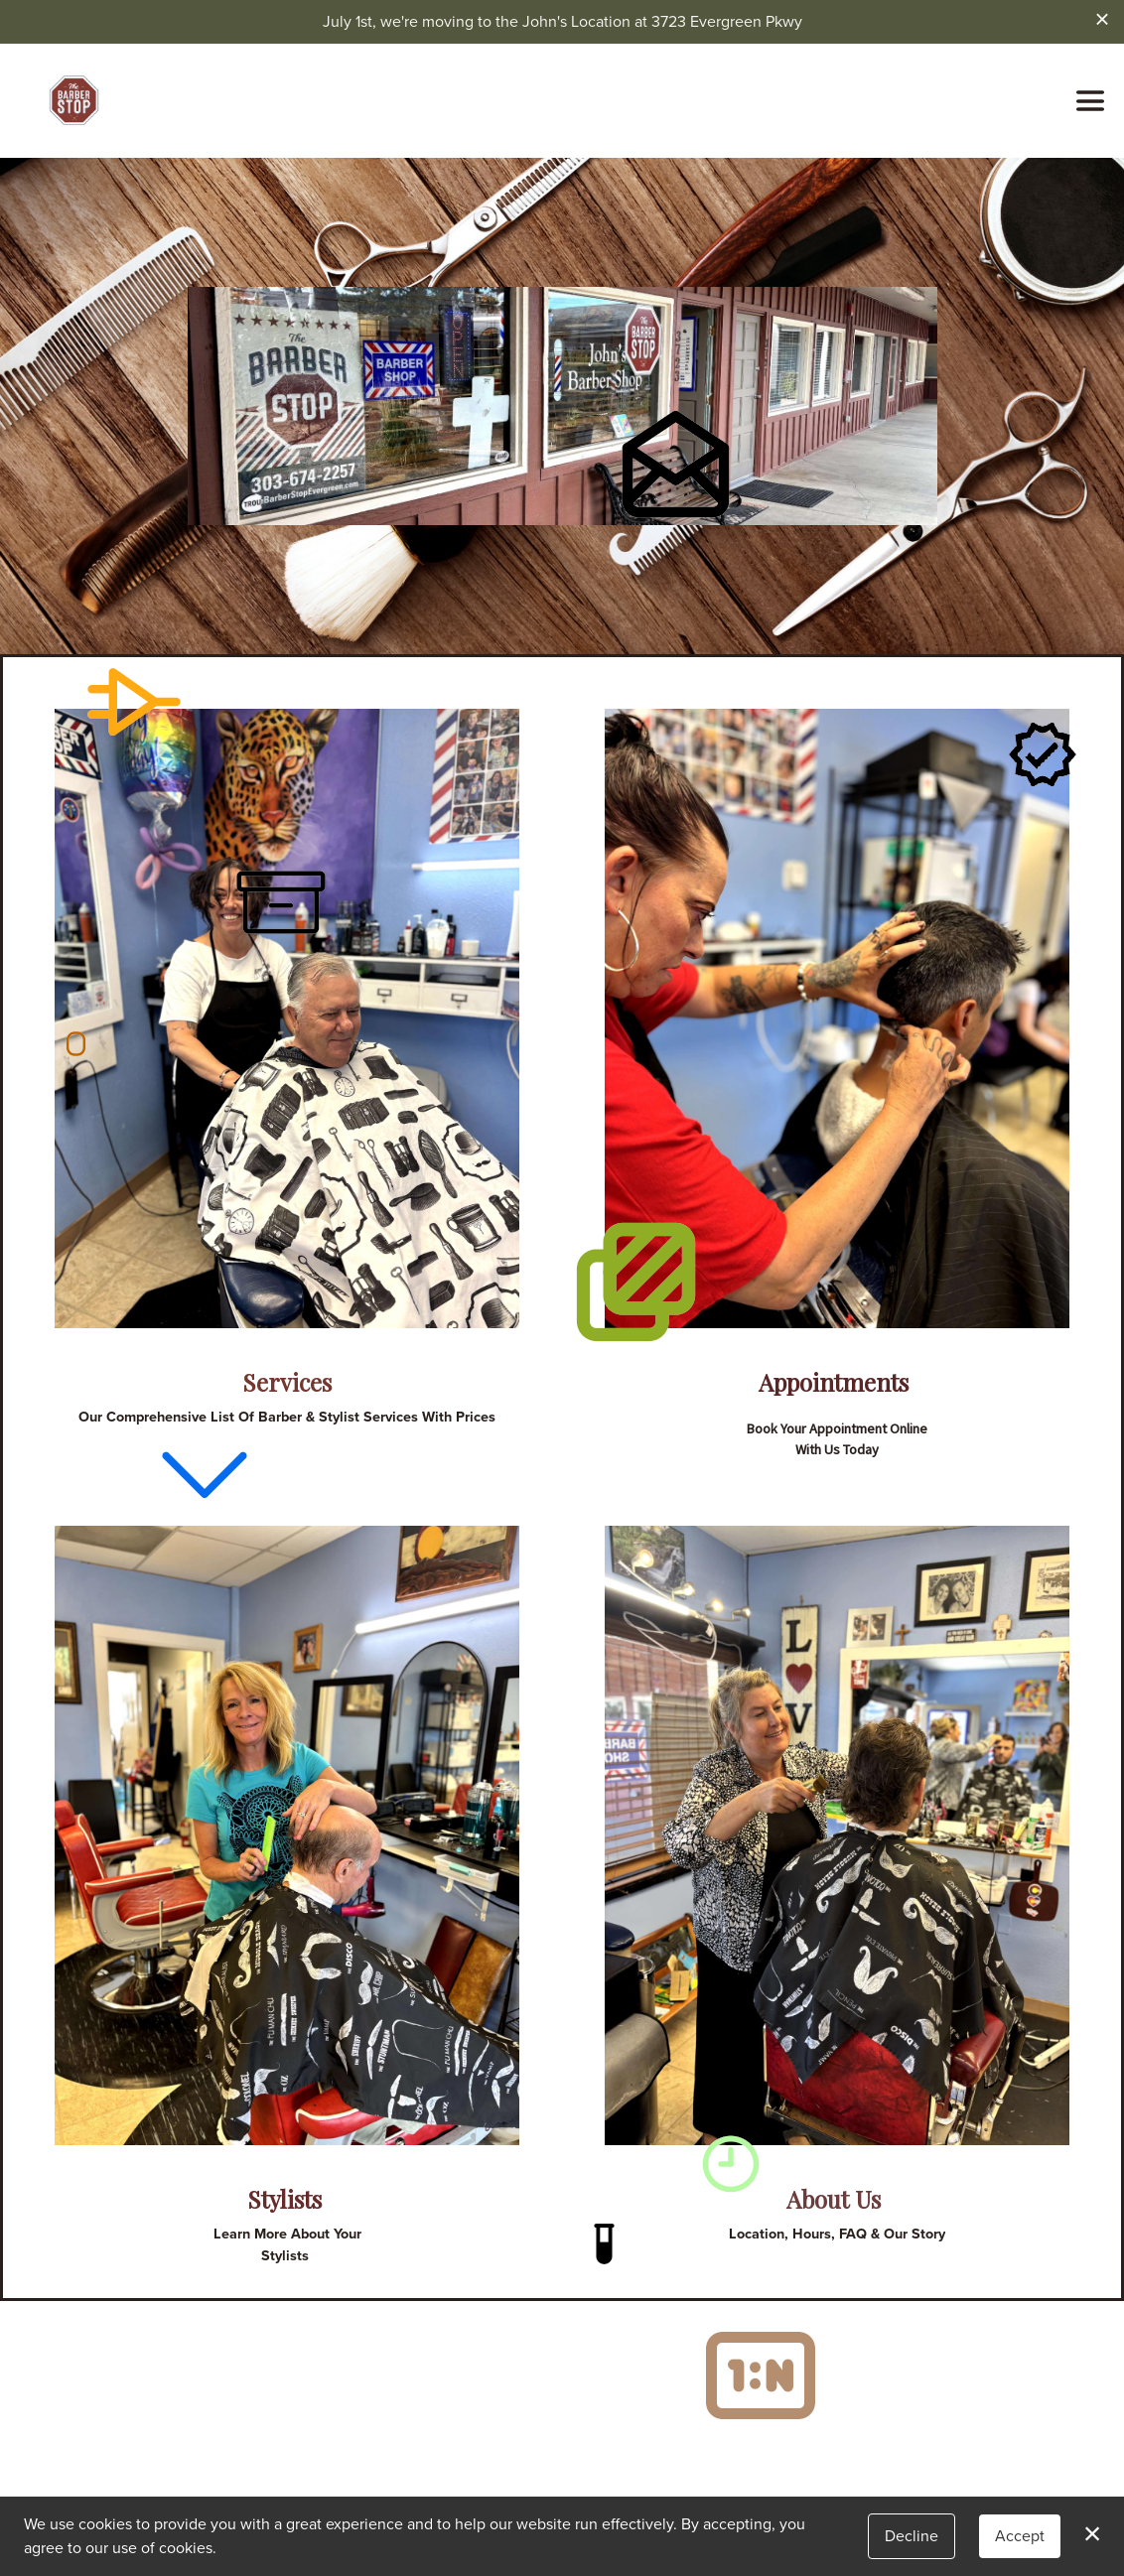  Describe the element at coordinates (731, 2164) in the screenshot. I see `view current time` at that location.